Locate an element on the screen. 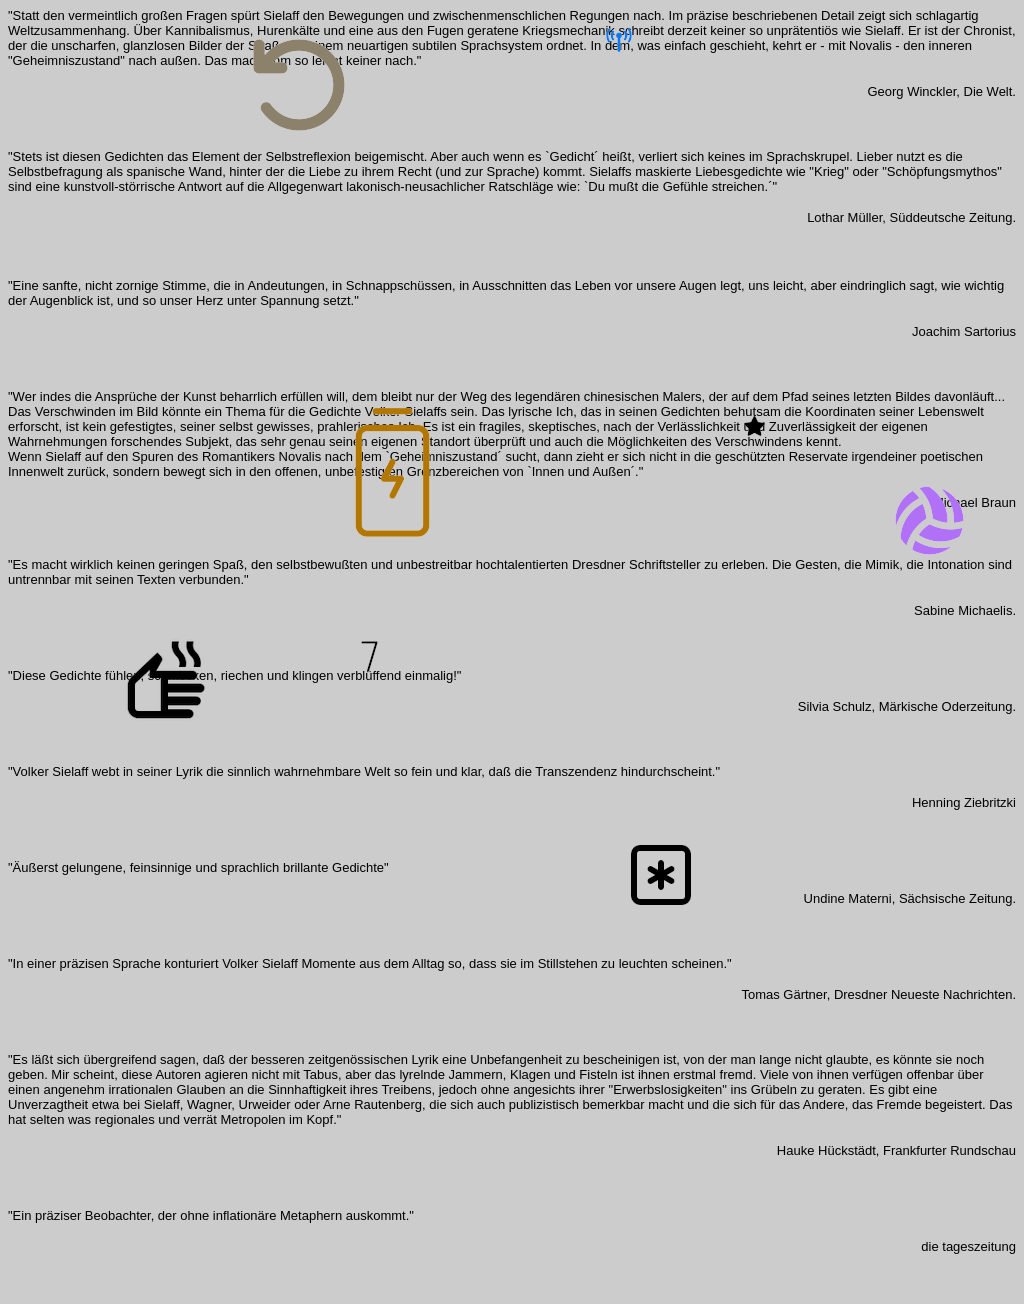 This screenshot has width=1024, height=1304. indicates the number seven in a list or sequence is located at coordinates (369, 656).